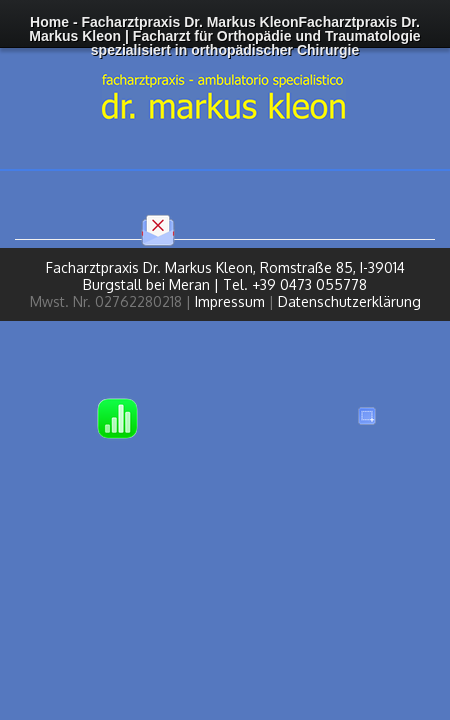  Describe the element at coordinates (367, 416) in the screenshot. I see `take a screenshot` at that location.